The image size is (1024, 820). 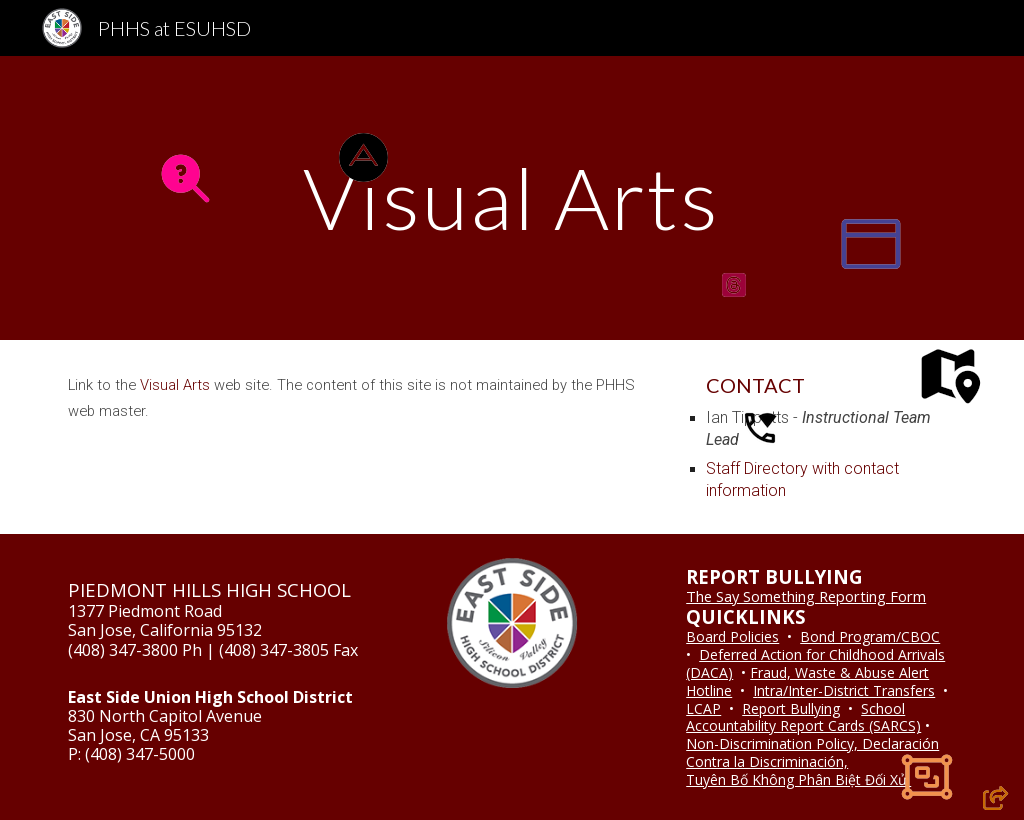 I want to click on group selected objects together, so click(x=927, y=777).